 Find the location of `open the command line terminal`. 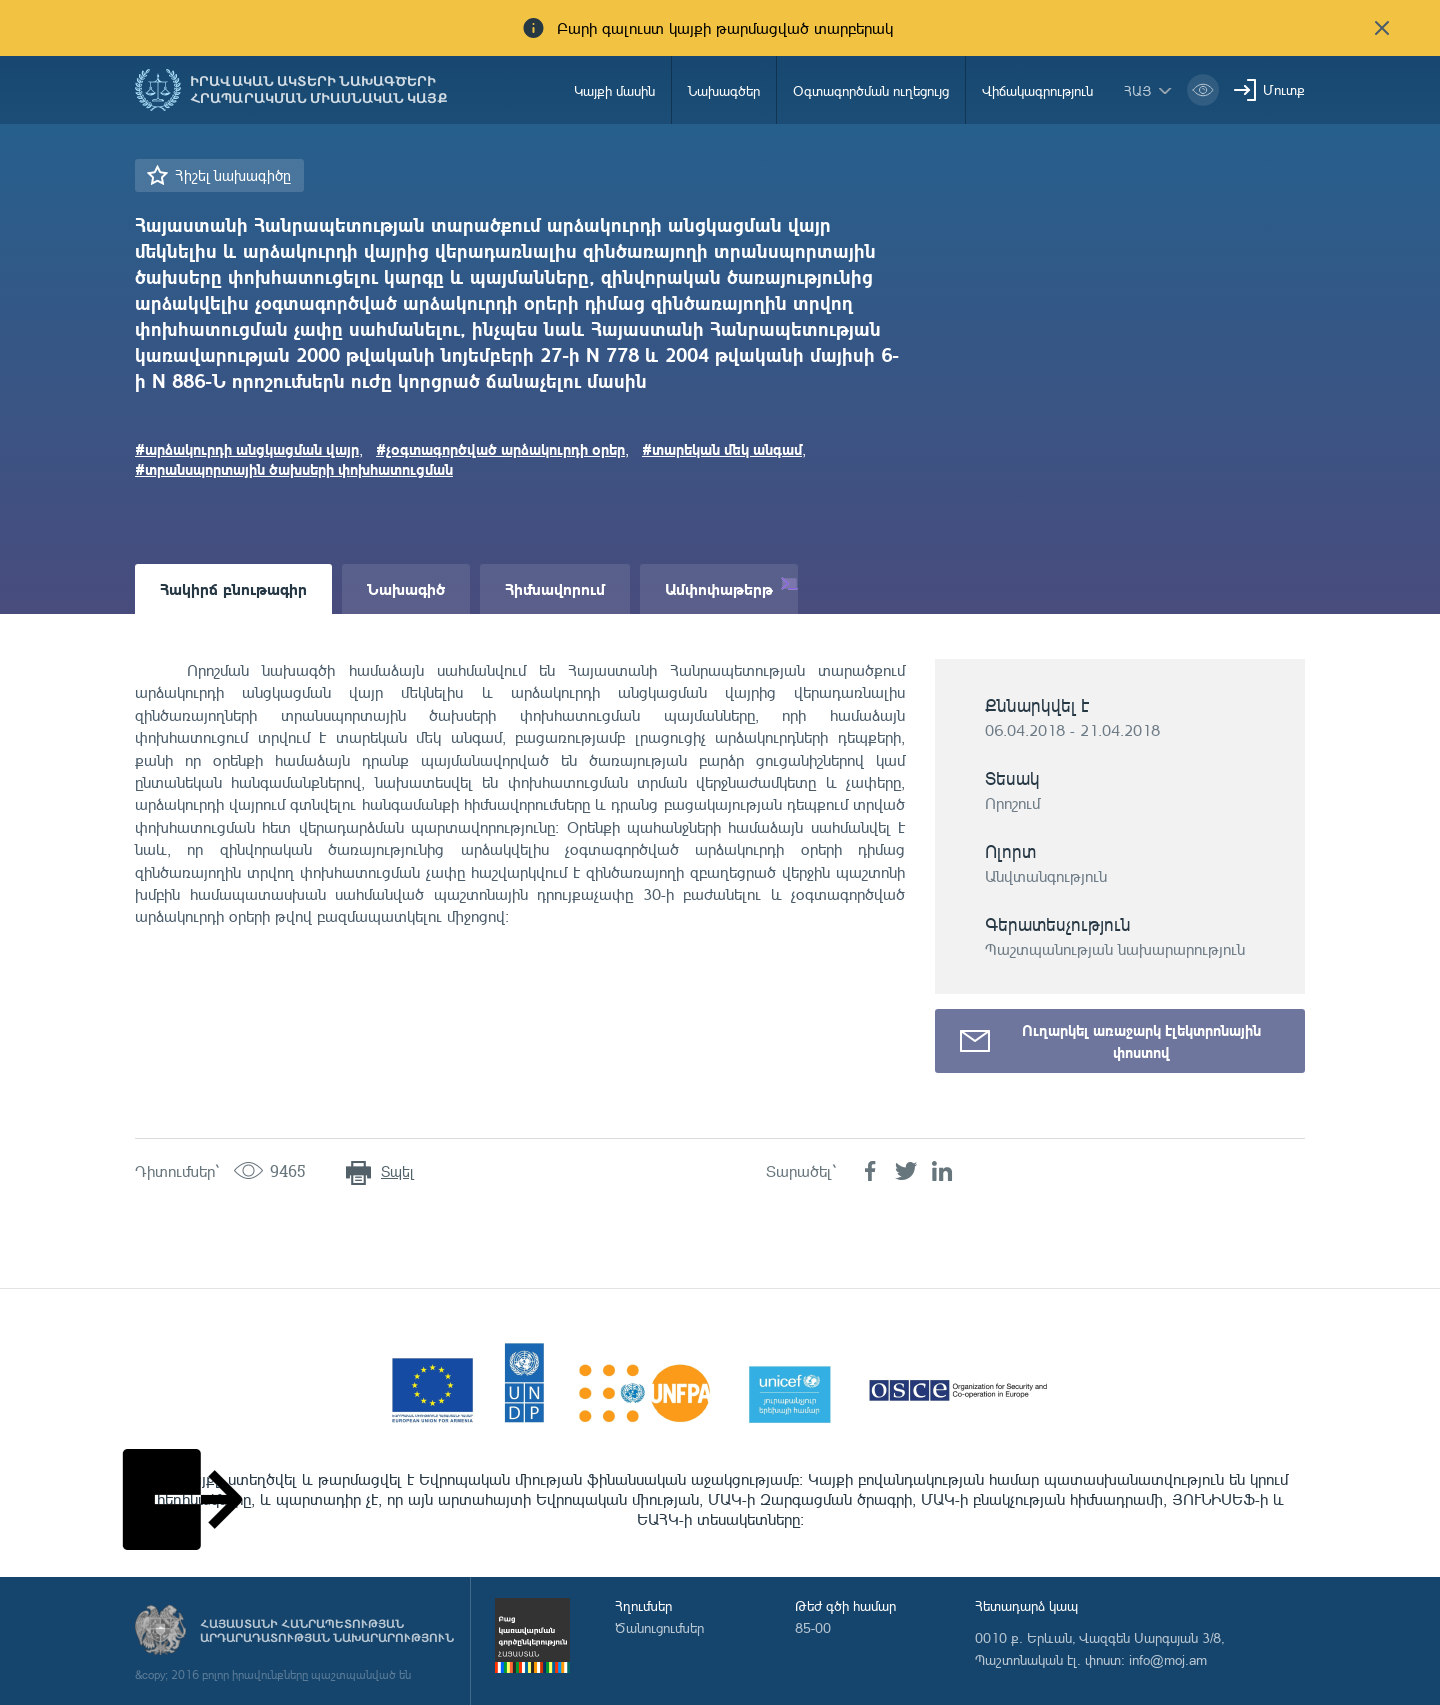

open the command line terminal is located at coordinates (789, 583).